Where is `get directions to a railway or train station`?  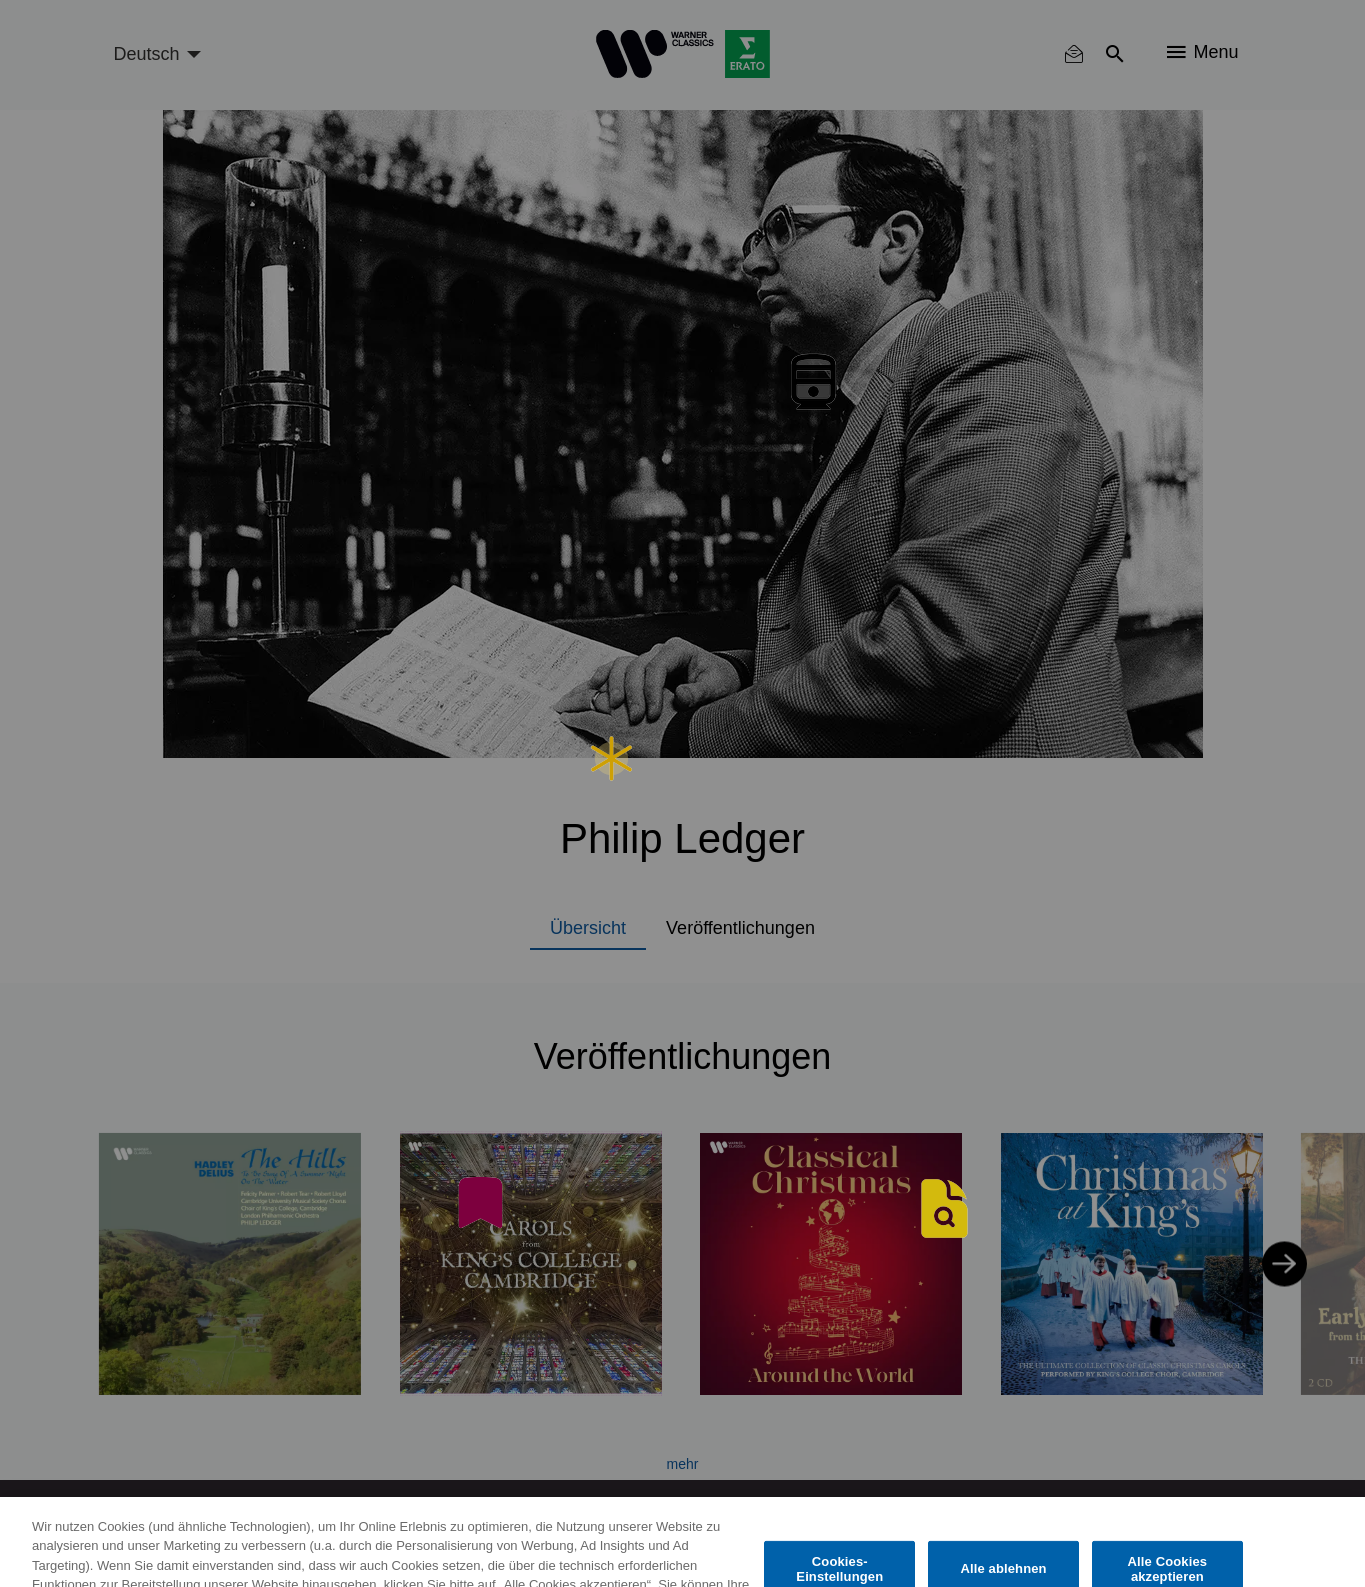
get directions to a railway or train station is located at coordinates (813, 384).